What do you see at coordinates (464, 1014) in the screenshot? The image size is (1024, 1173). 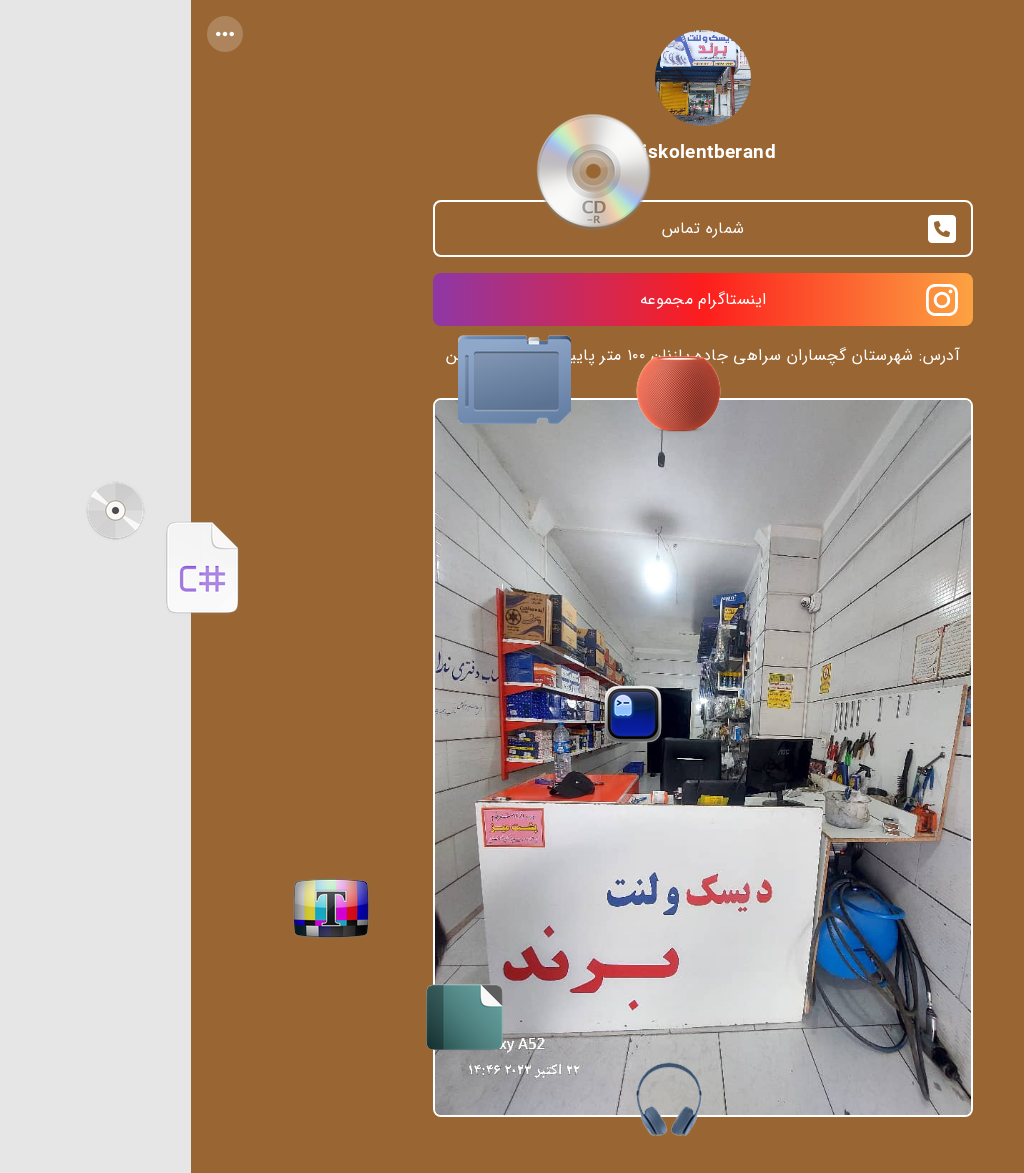 I see `change desktop wallpaper settings` at bounding box center [464, 1014].